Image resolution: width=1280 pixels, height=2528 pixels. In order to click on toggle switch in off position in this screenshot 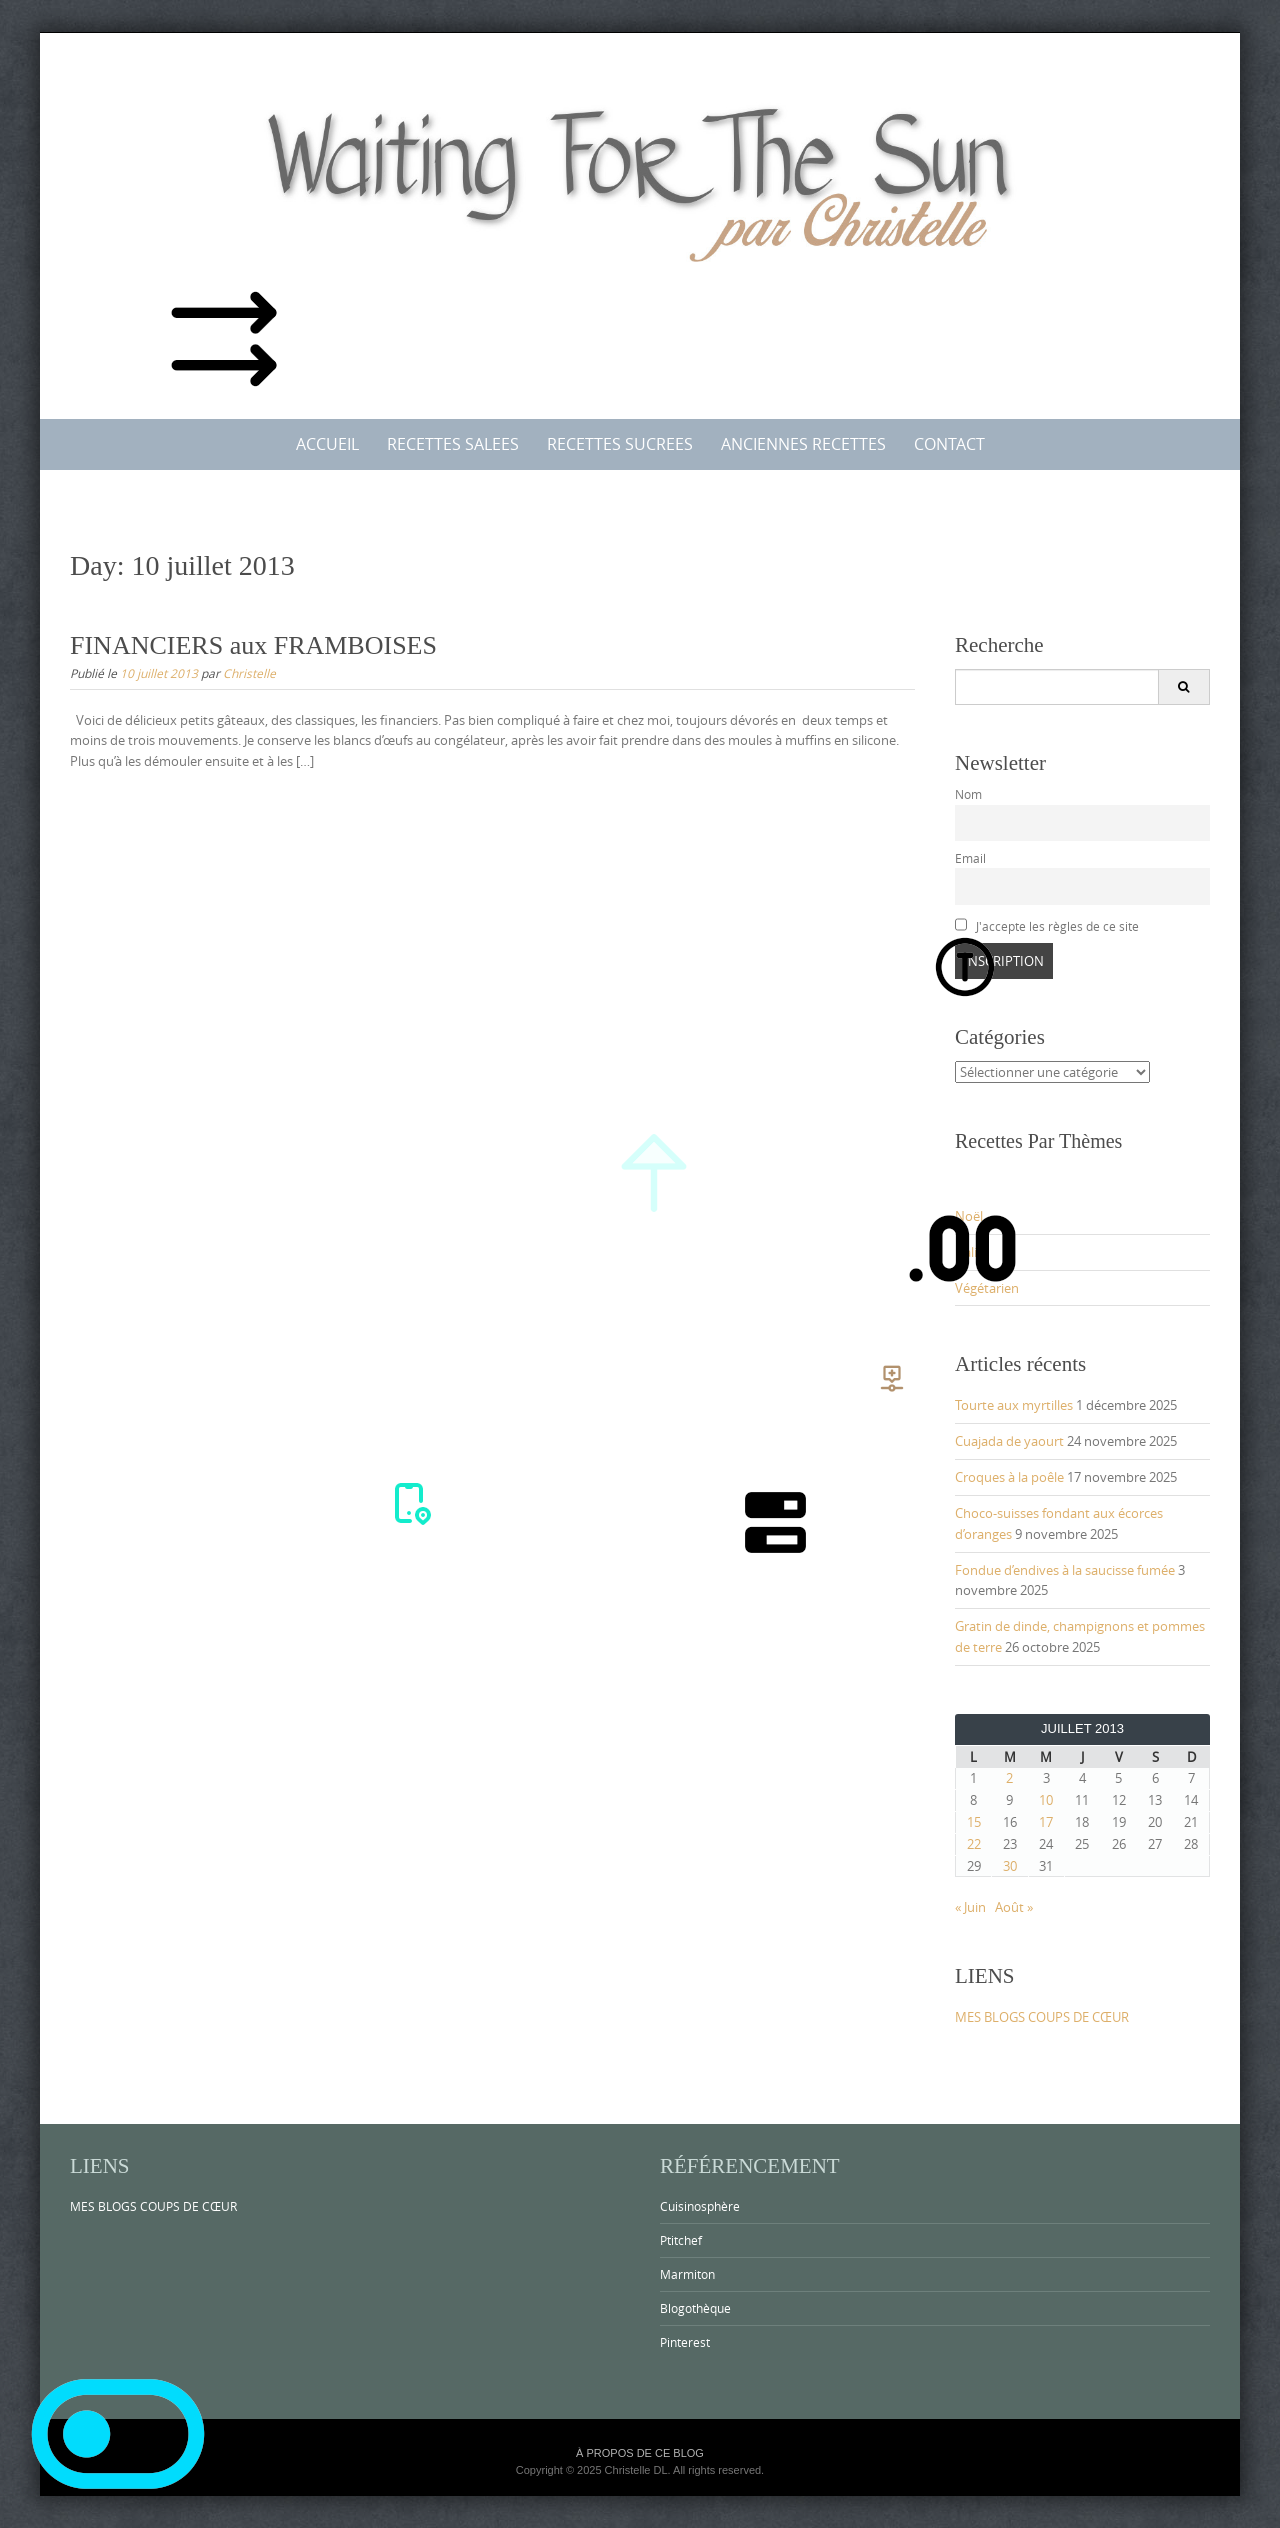, I will do `click(118, 2434)`.